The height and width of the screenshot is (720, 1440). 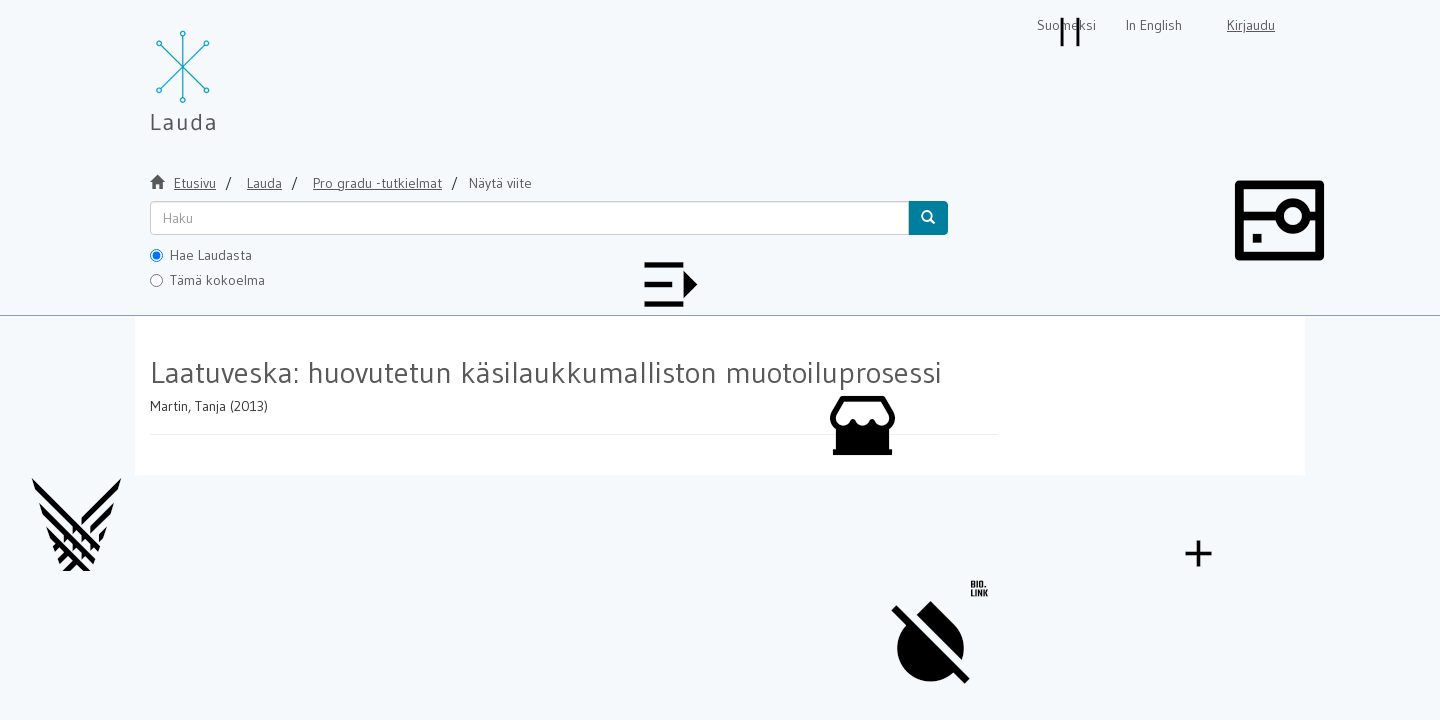 I want to click on link to biolink profile, so click(x=979, y=588).